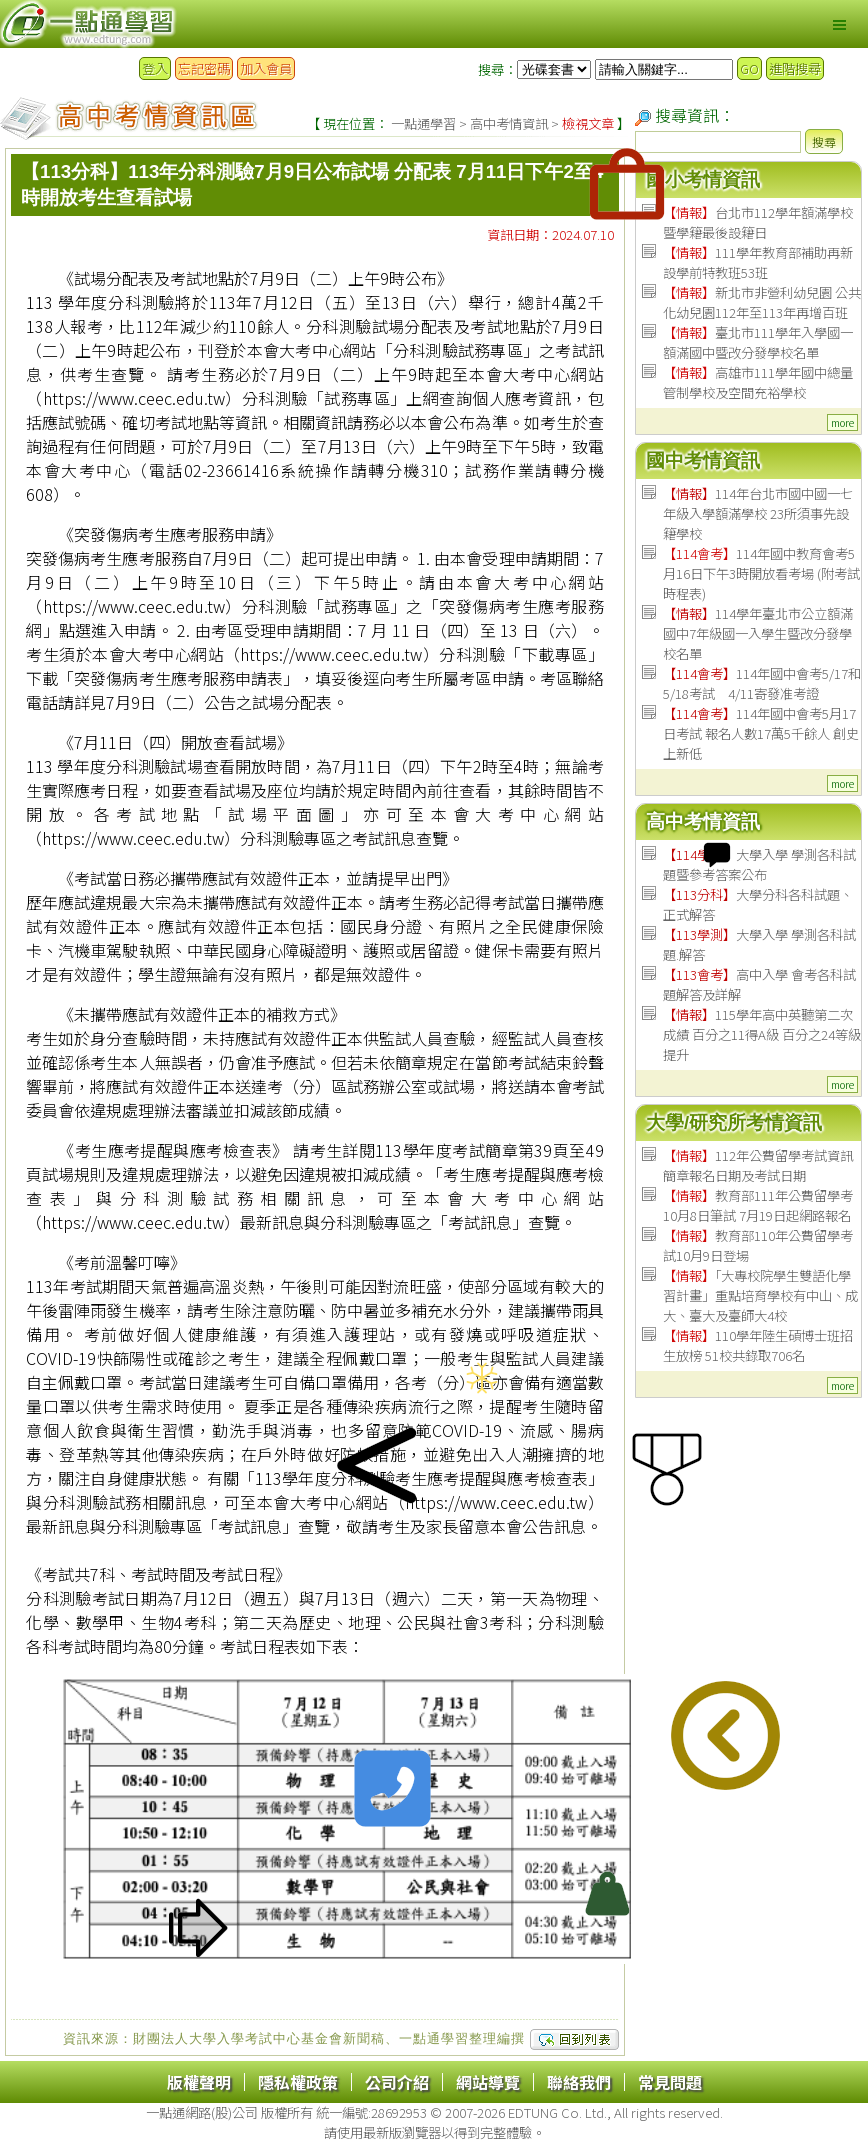 The width and height of the screenshot is (868, 2143). I want to click on adjust weight or mass settings, so click(607, 1893).